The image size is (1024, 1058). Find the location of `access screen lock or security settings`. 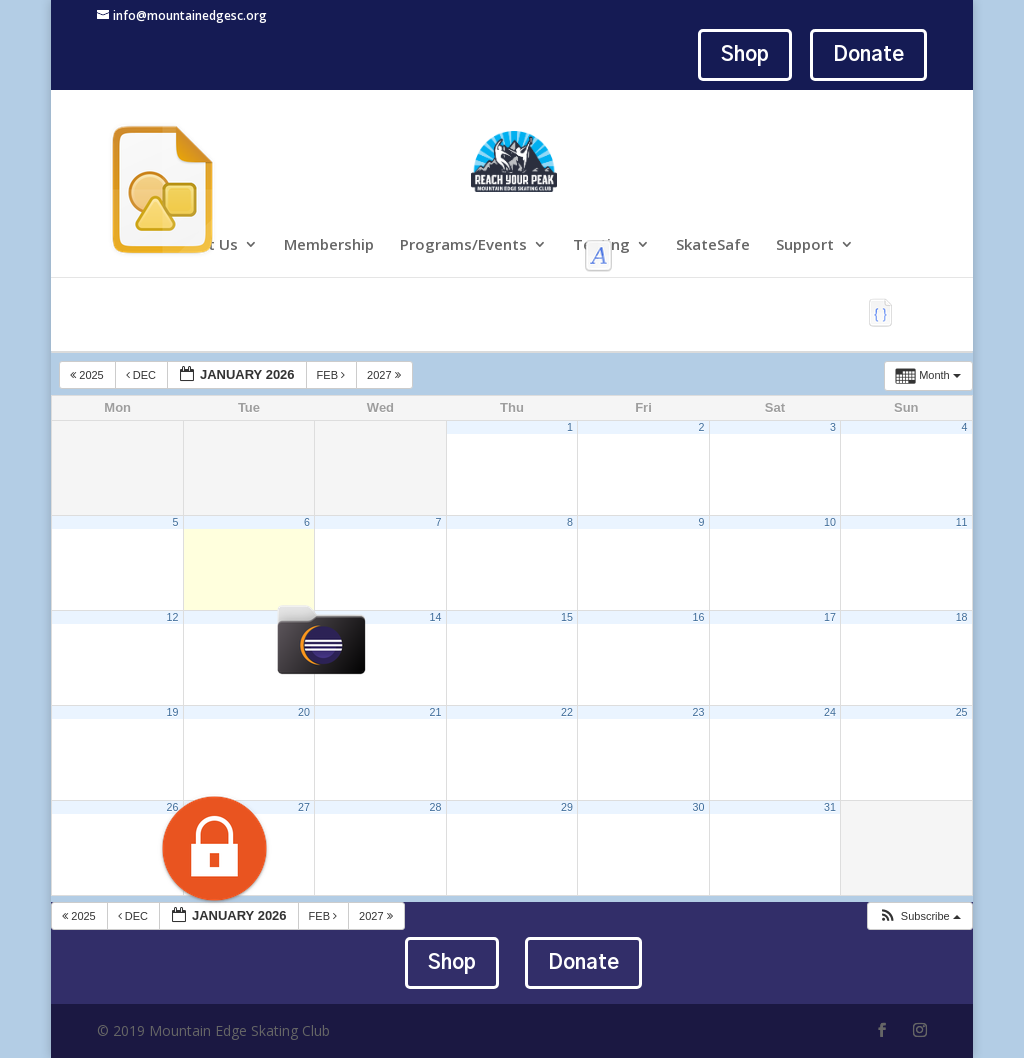

access screen lock or security settings is located at coordinates (214, 848).